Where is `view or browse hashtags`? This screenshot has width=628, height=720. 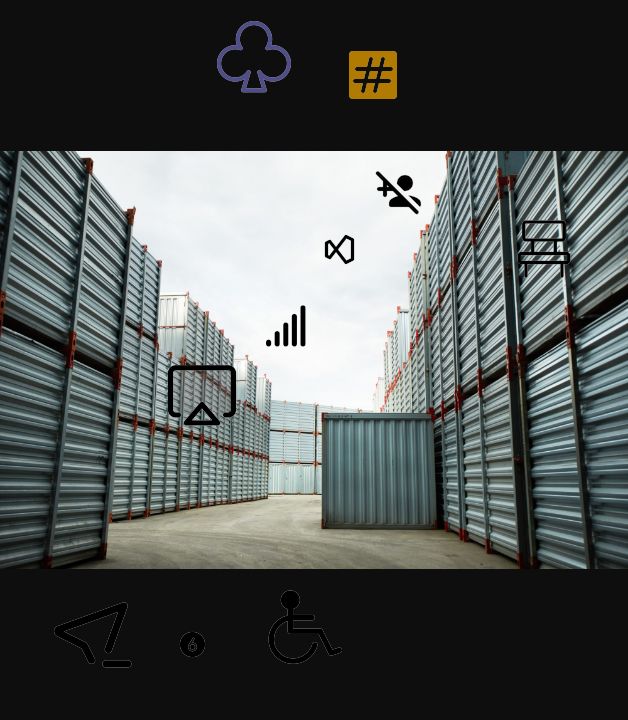 view or browse hashtags is located at coordinates (373, 75).